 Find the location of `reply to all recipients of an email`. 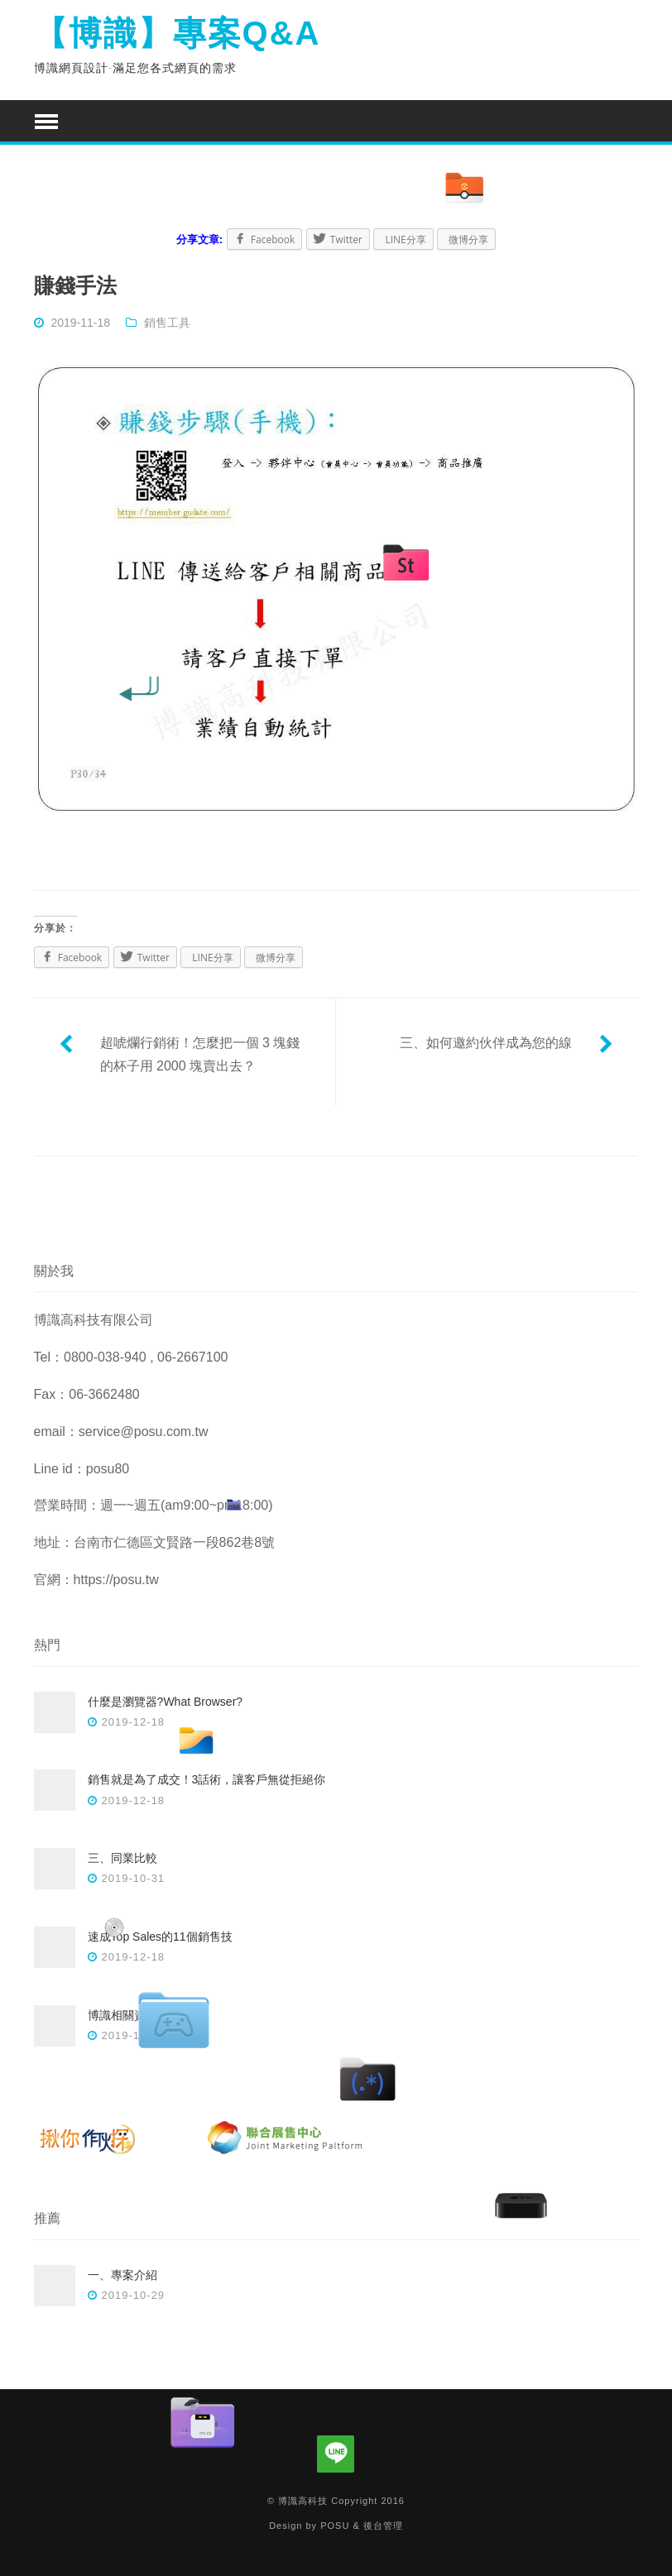

reply to all recipients of an email is located at coordinates (138, 686).